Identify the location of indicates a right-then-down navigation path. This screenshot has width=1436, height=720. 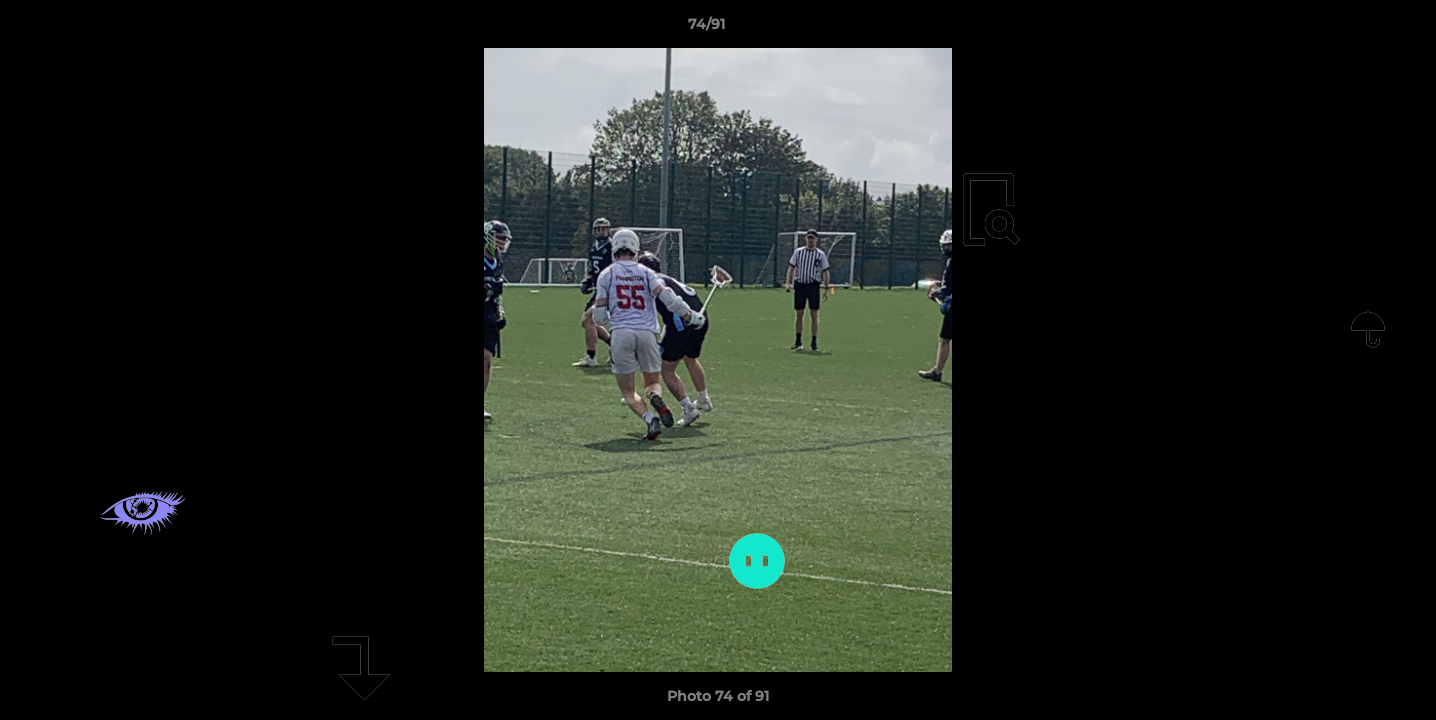
(360, 664).